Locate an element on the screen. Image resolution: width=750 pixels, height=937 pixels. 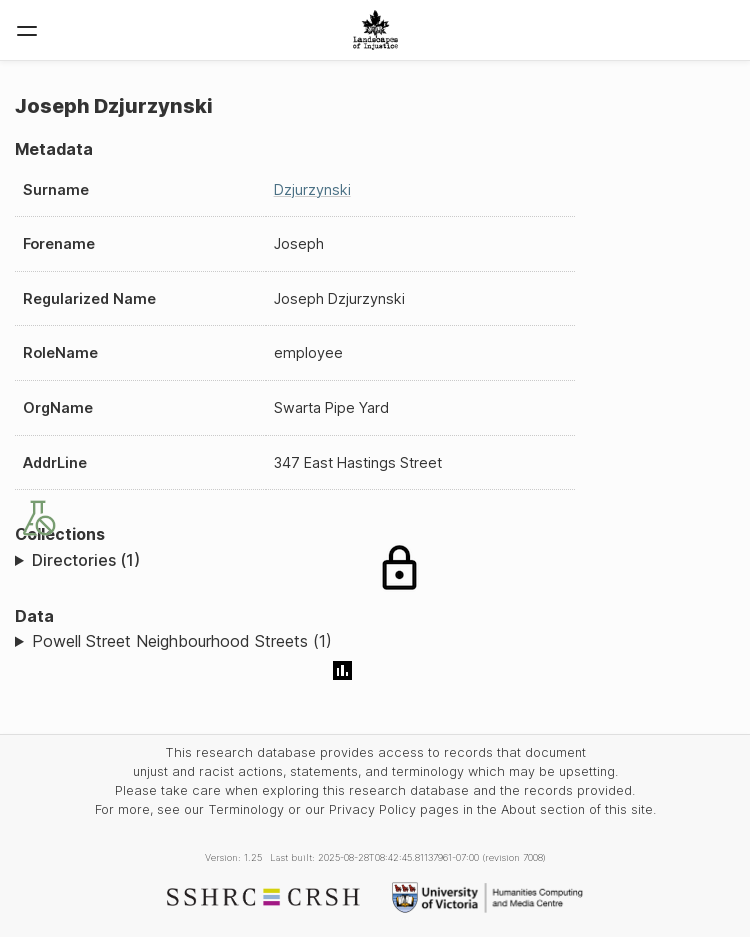
indicates a secure connection is located at coordinates (399, 568).